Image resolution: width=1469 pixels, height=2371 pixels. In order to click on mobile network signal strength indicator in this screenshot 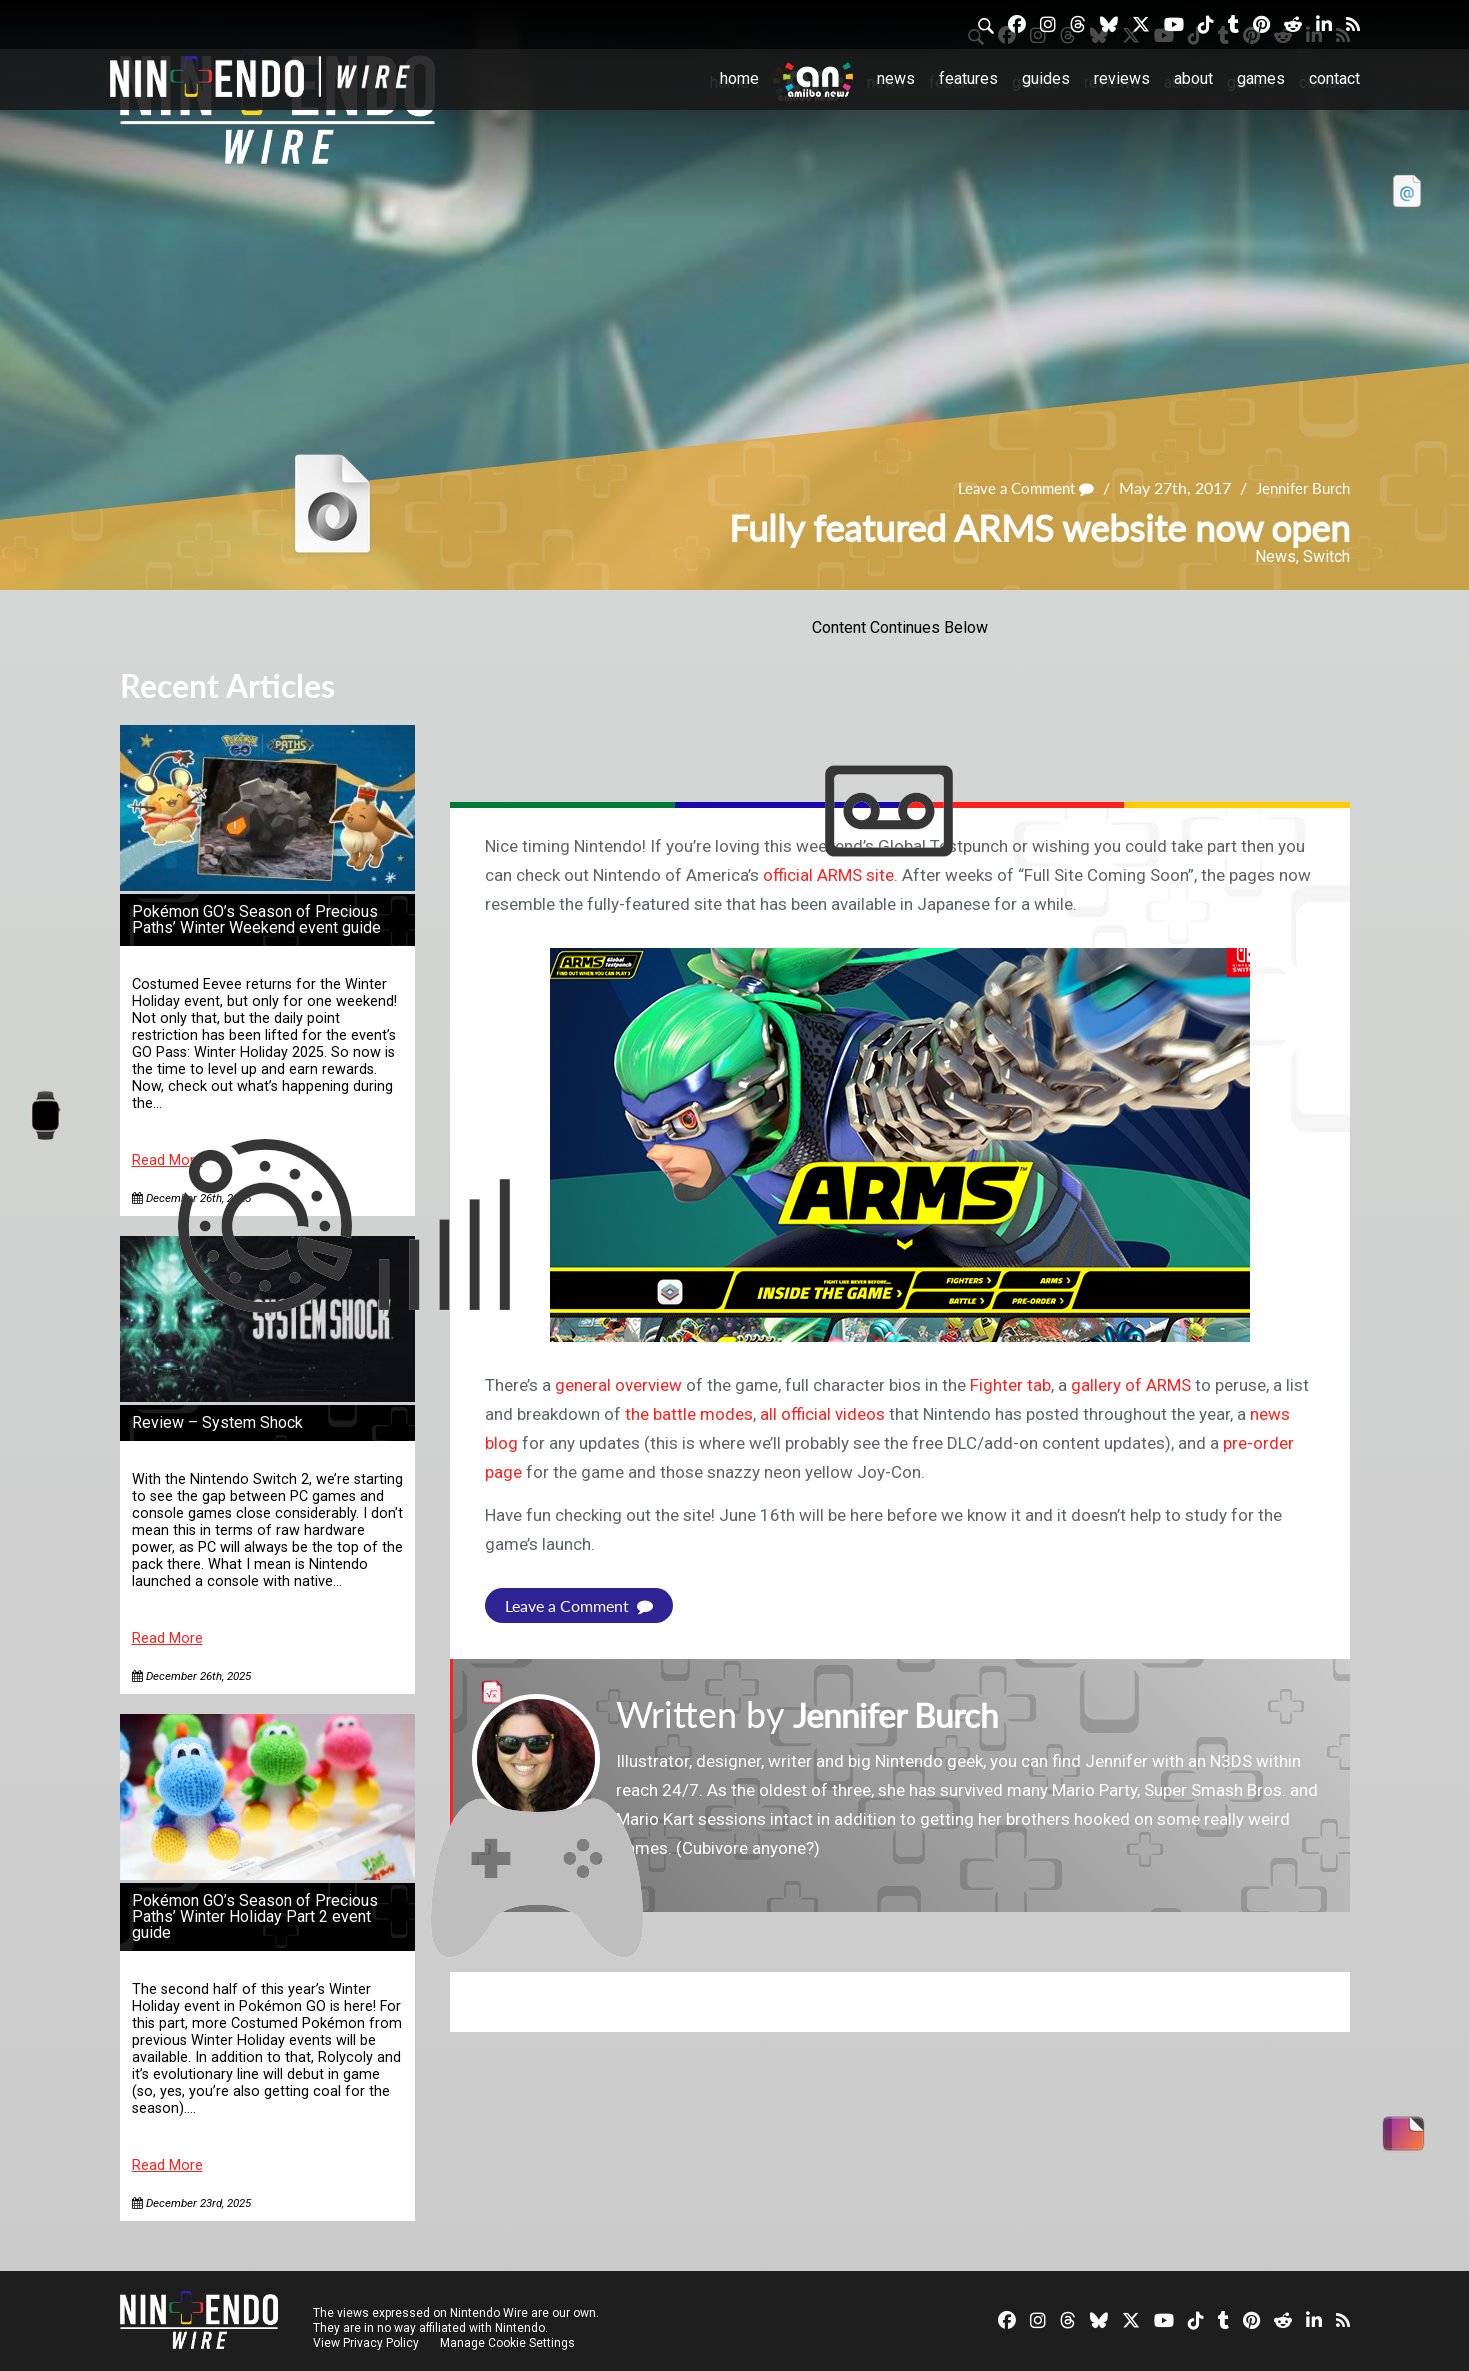, I will do `click(449, 1239)`.